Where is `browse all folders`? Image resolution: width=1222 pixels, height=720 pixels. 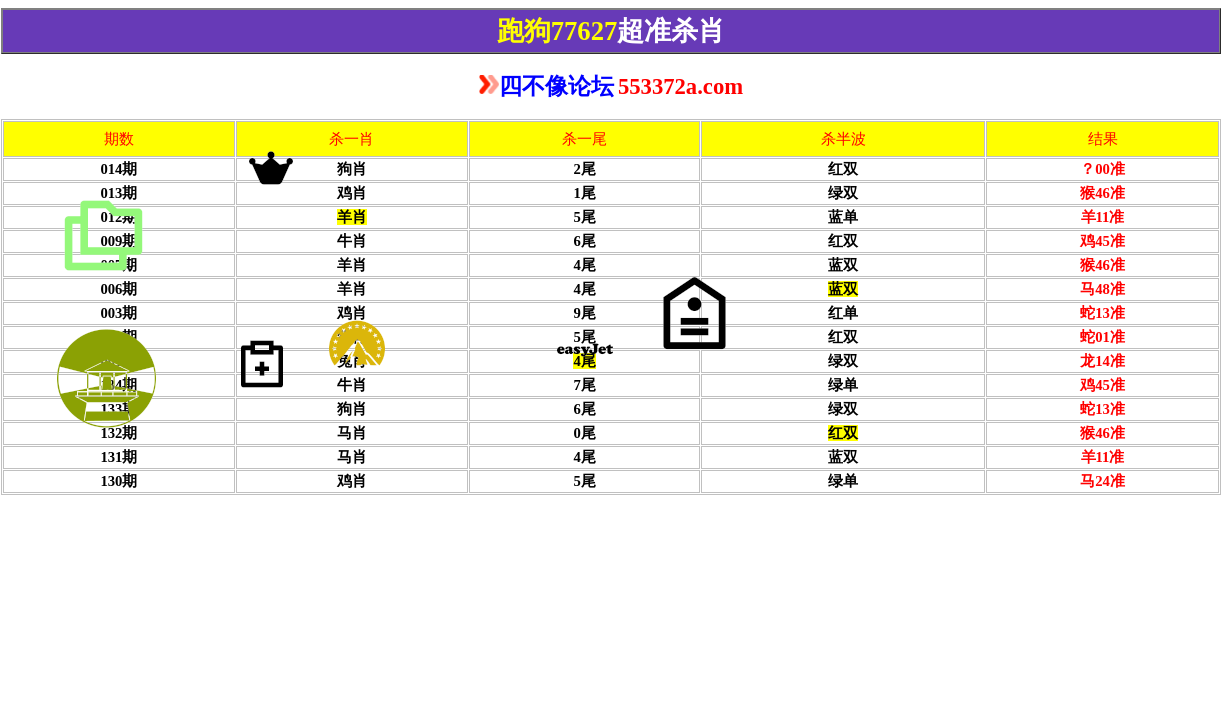 browse all folders is located at coordinates (103, 235).